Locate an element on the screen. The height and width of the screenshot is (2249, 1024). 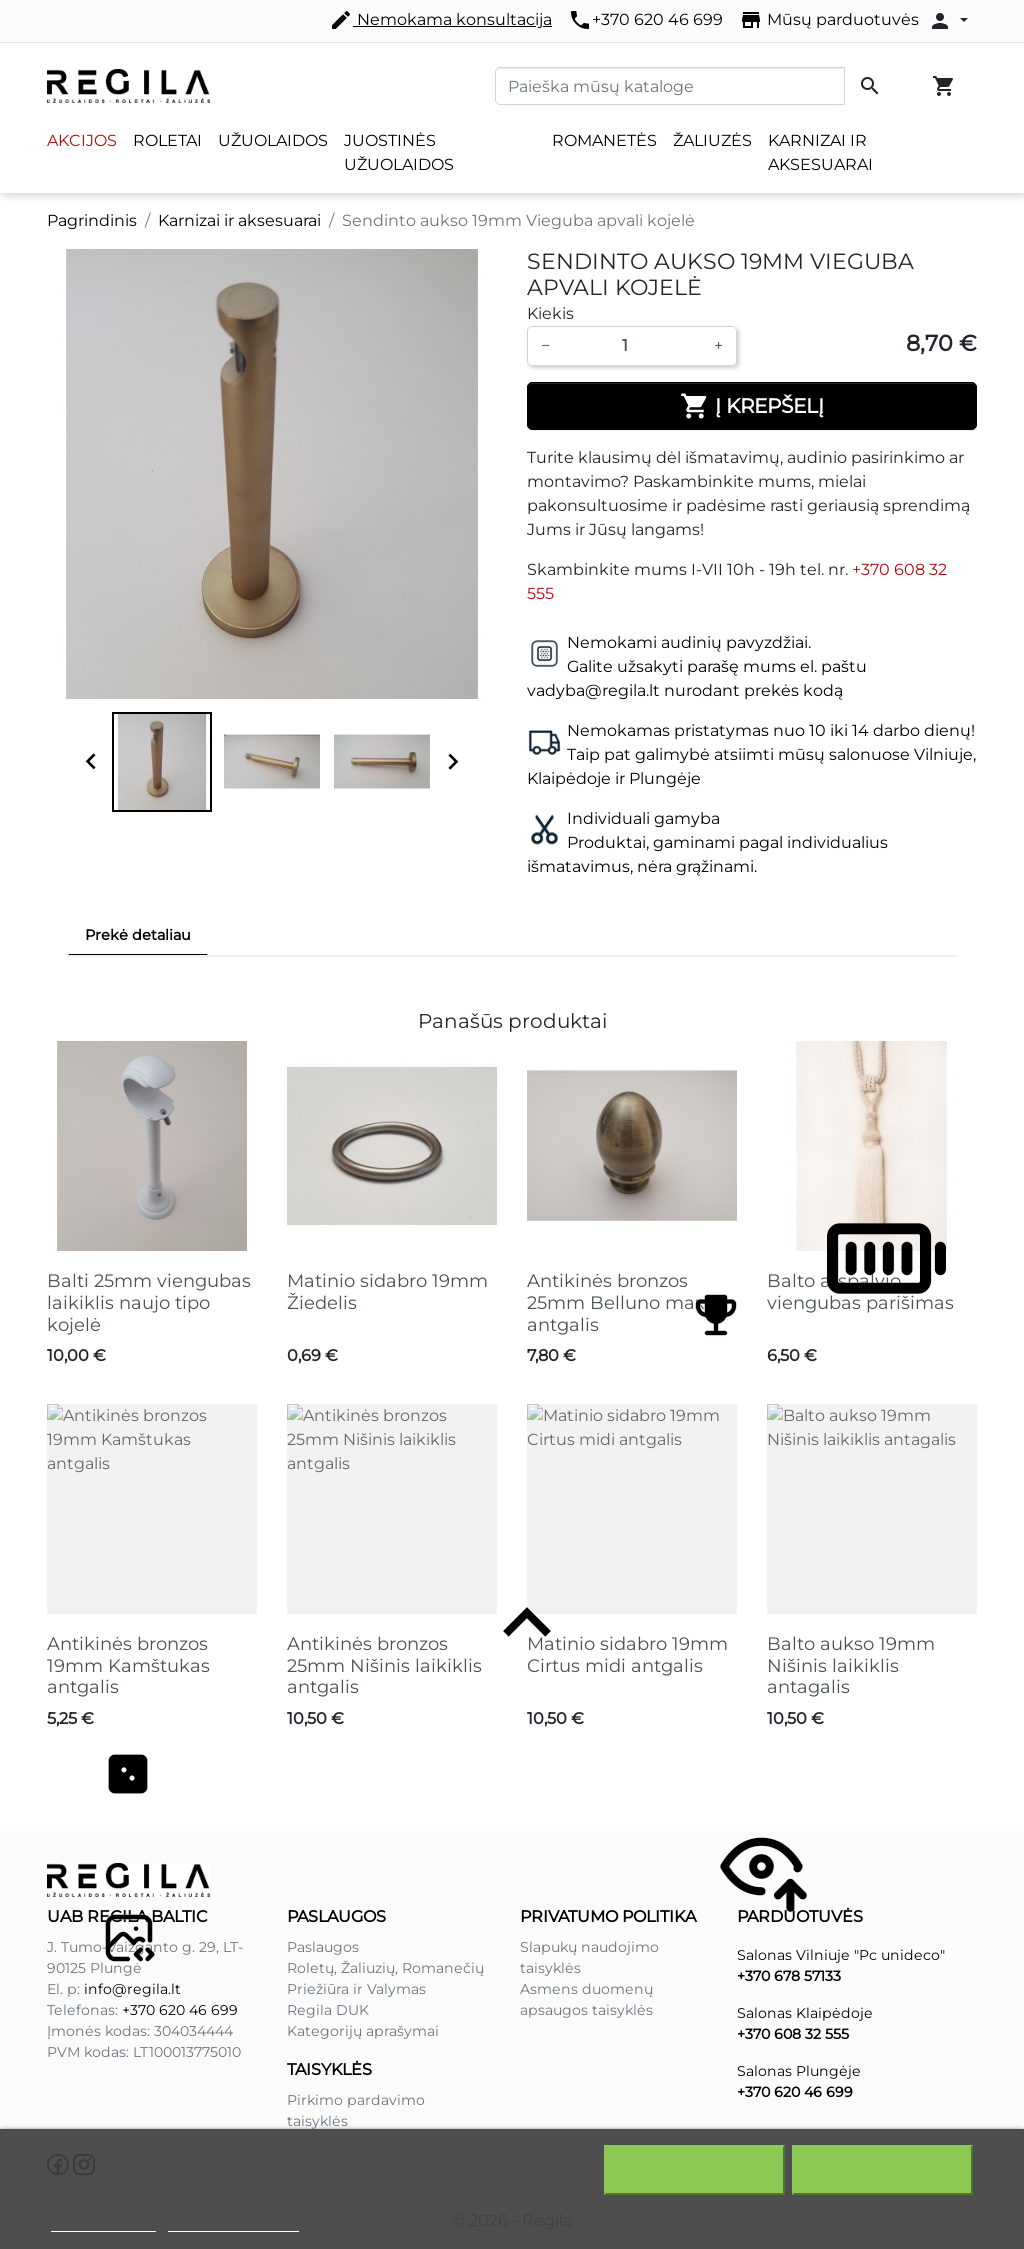
collapse an expanded section or menu is located at coordinates (527, 1623).